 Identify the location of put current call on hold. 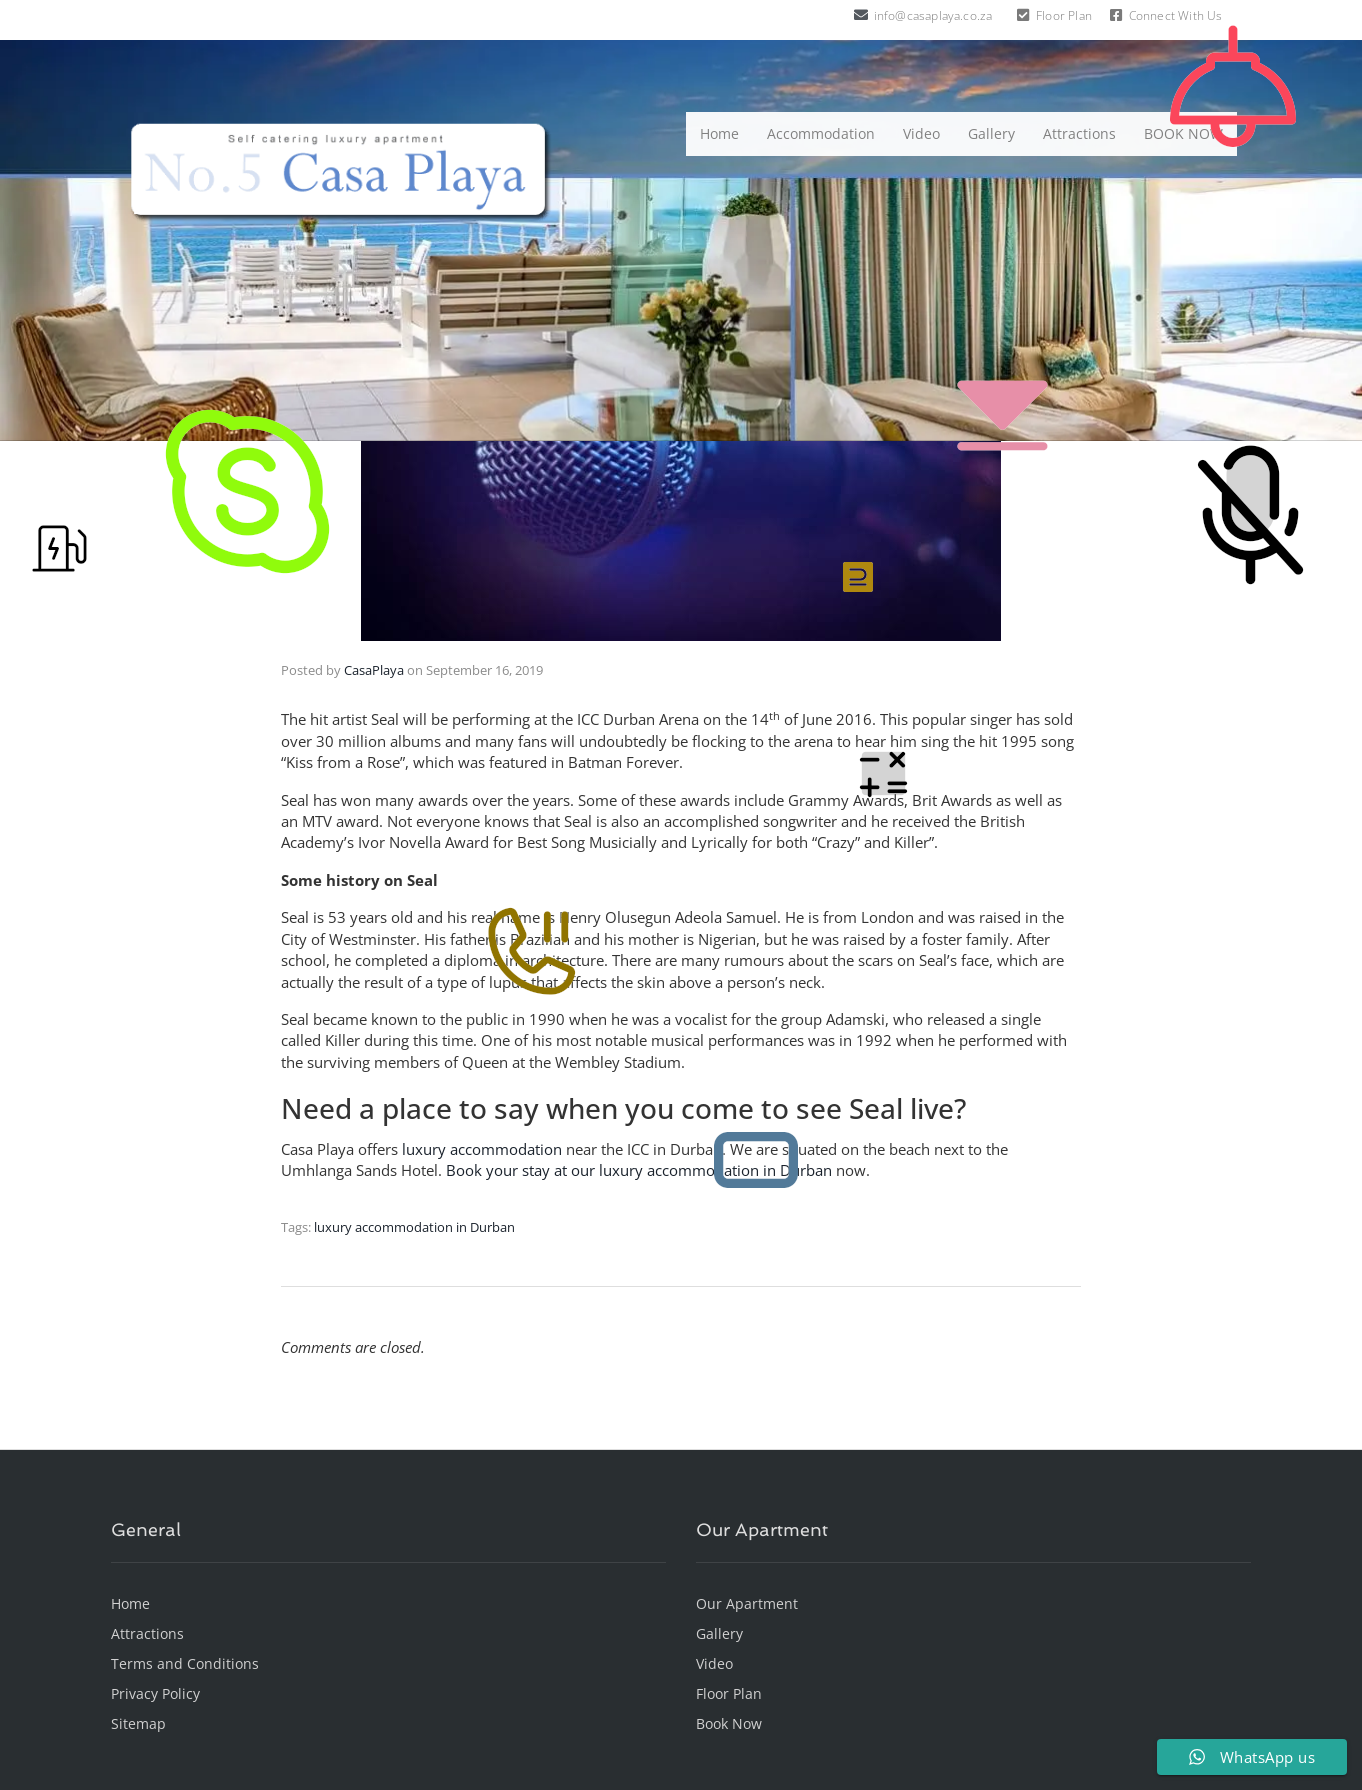
(533, 949).